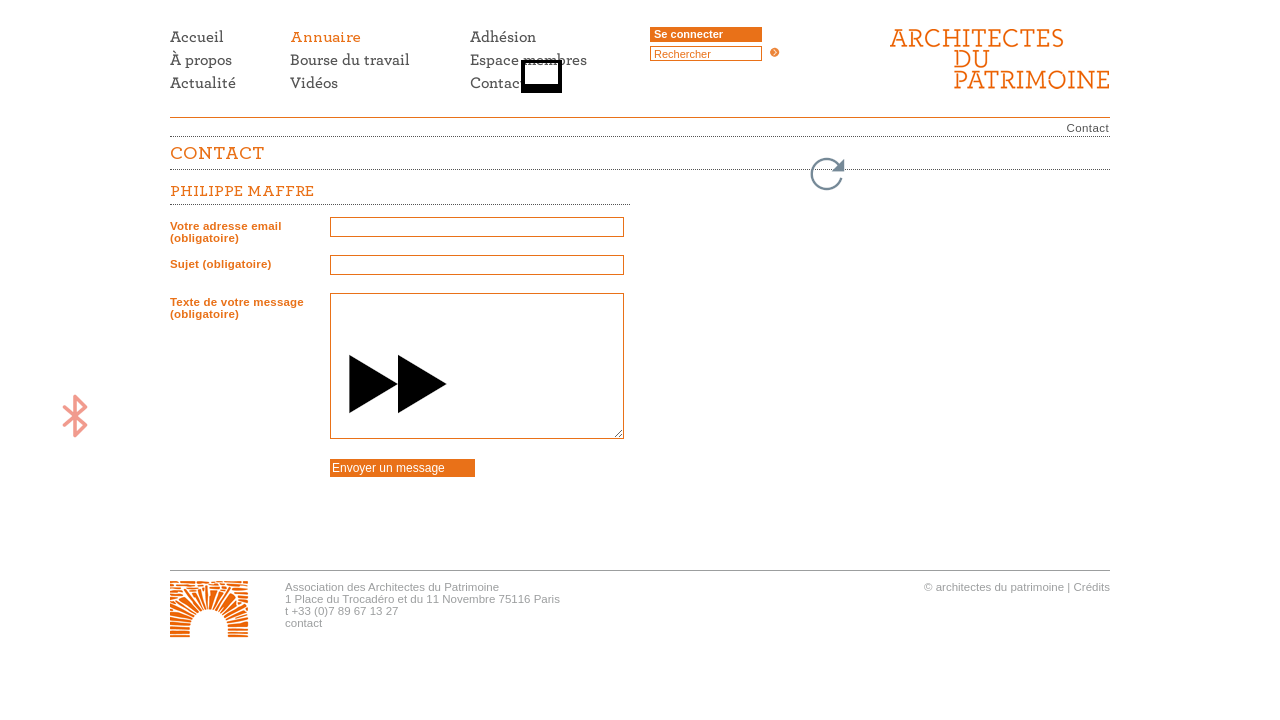 The image size is (1280, 720). What do you see at coordinates (828, 174) in the screenshot?
I see `reload or refresh the current page` at bounding box center [828, 174].